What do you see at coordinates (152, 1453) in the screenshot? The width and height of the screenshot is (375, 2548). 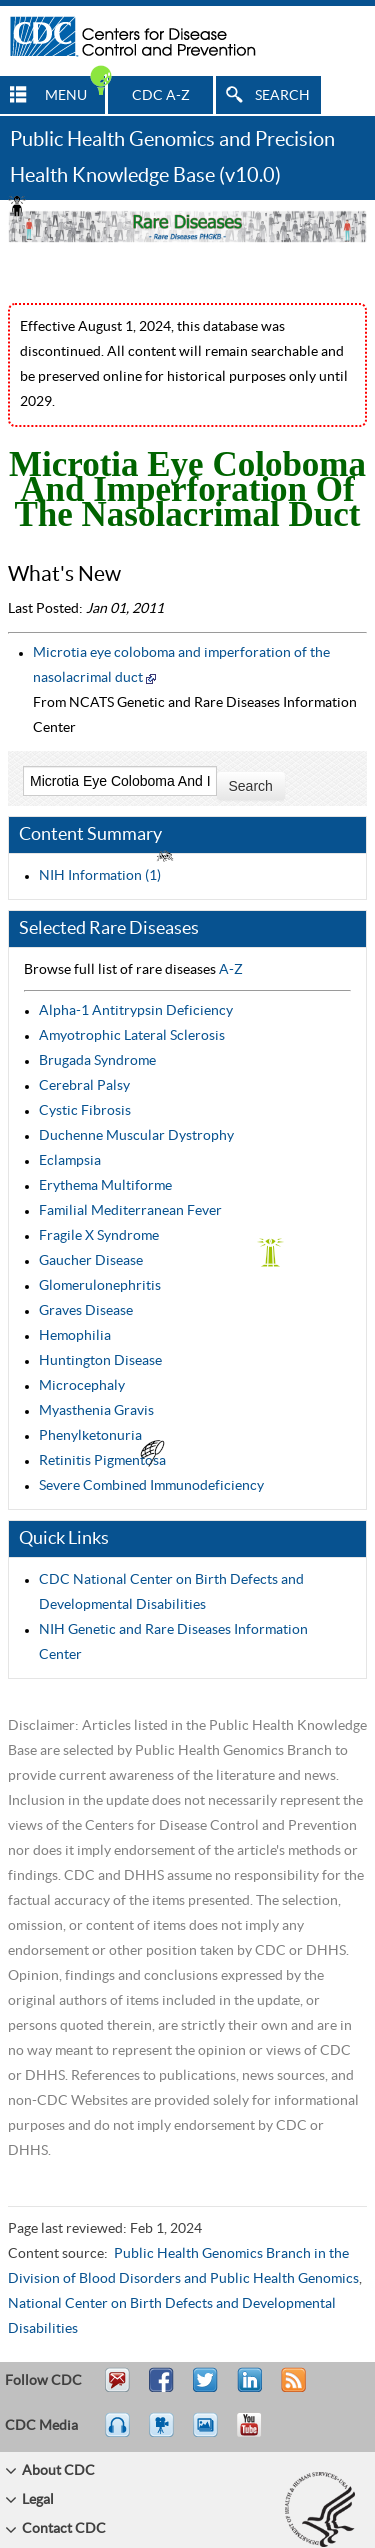 I see `catch bugs or insects in a game` at bounding box center [152, 1453].